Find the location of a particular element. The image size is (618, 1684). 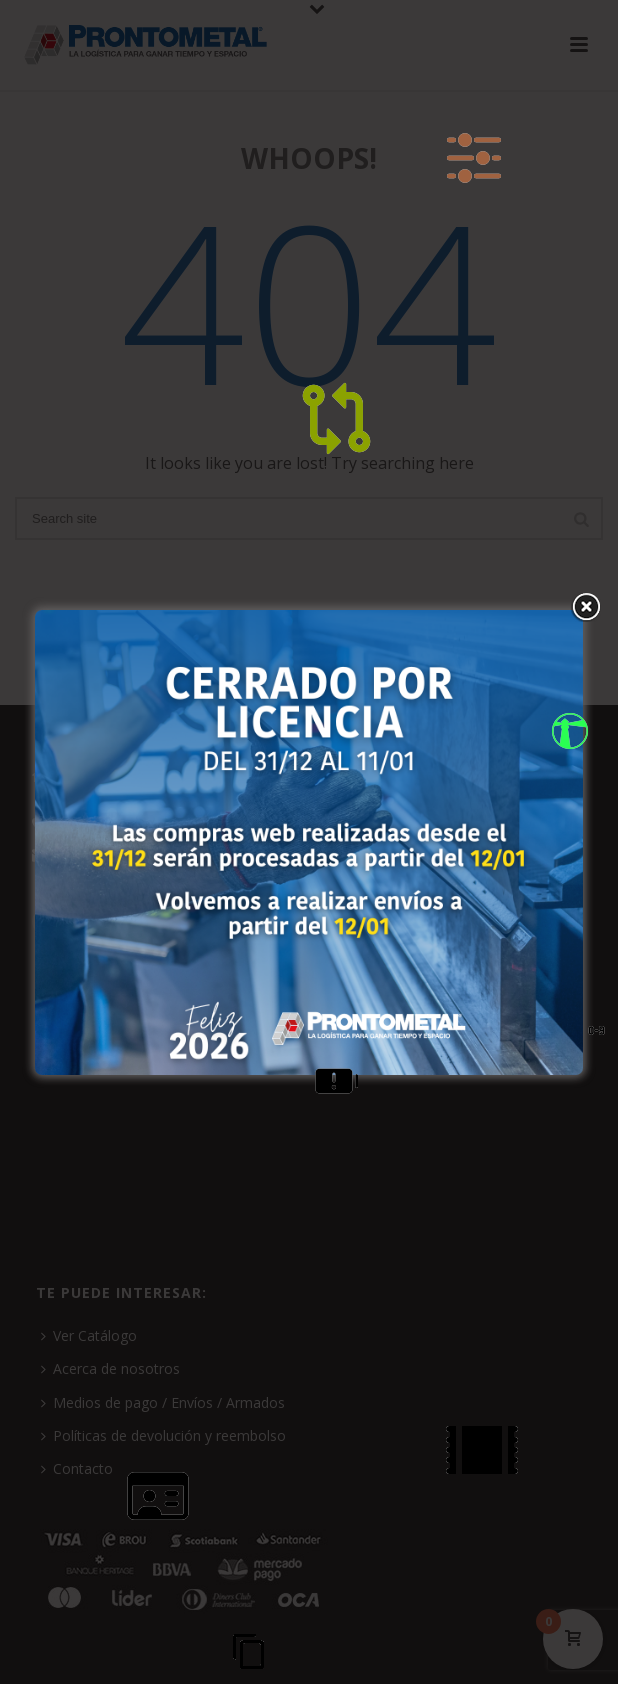

adjust settings or preferences is located at coordinates (474, 158).